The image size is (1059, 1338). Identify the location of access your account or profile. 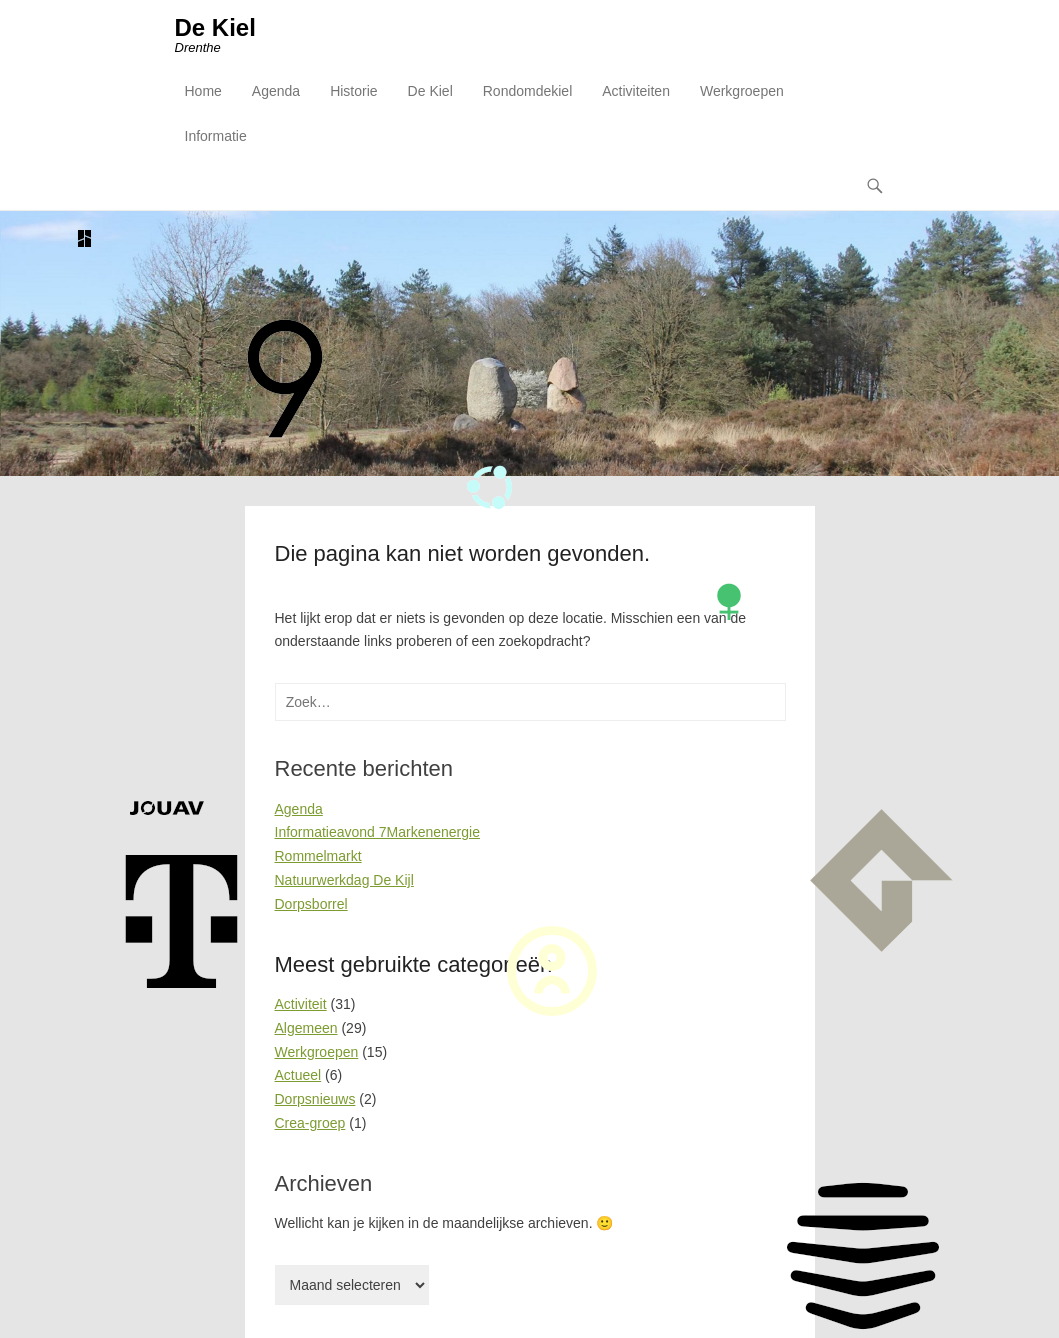
(552, 971).